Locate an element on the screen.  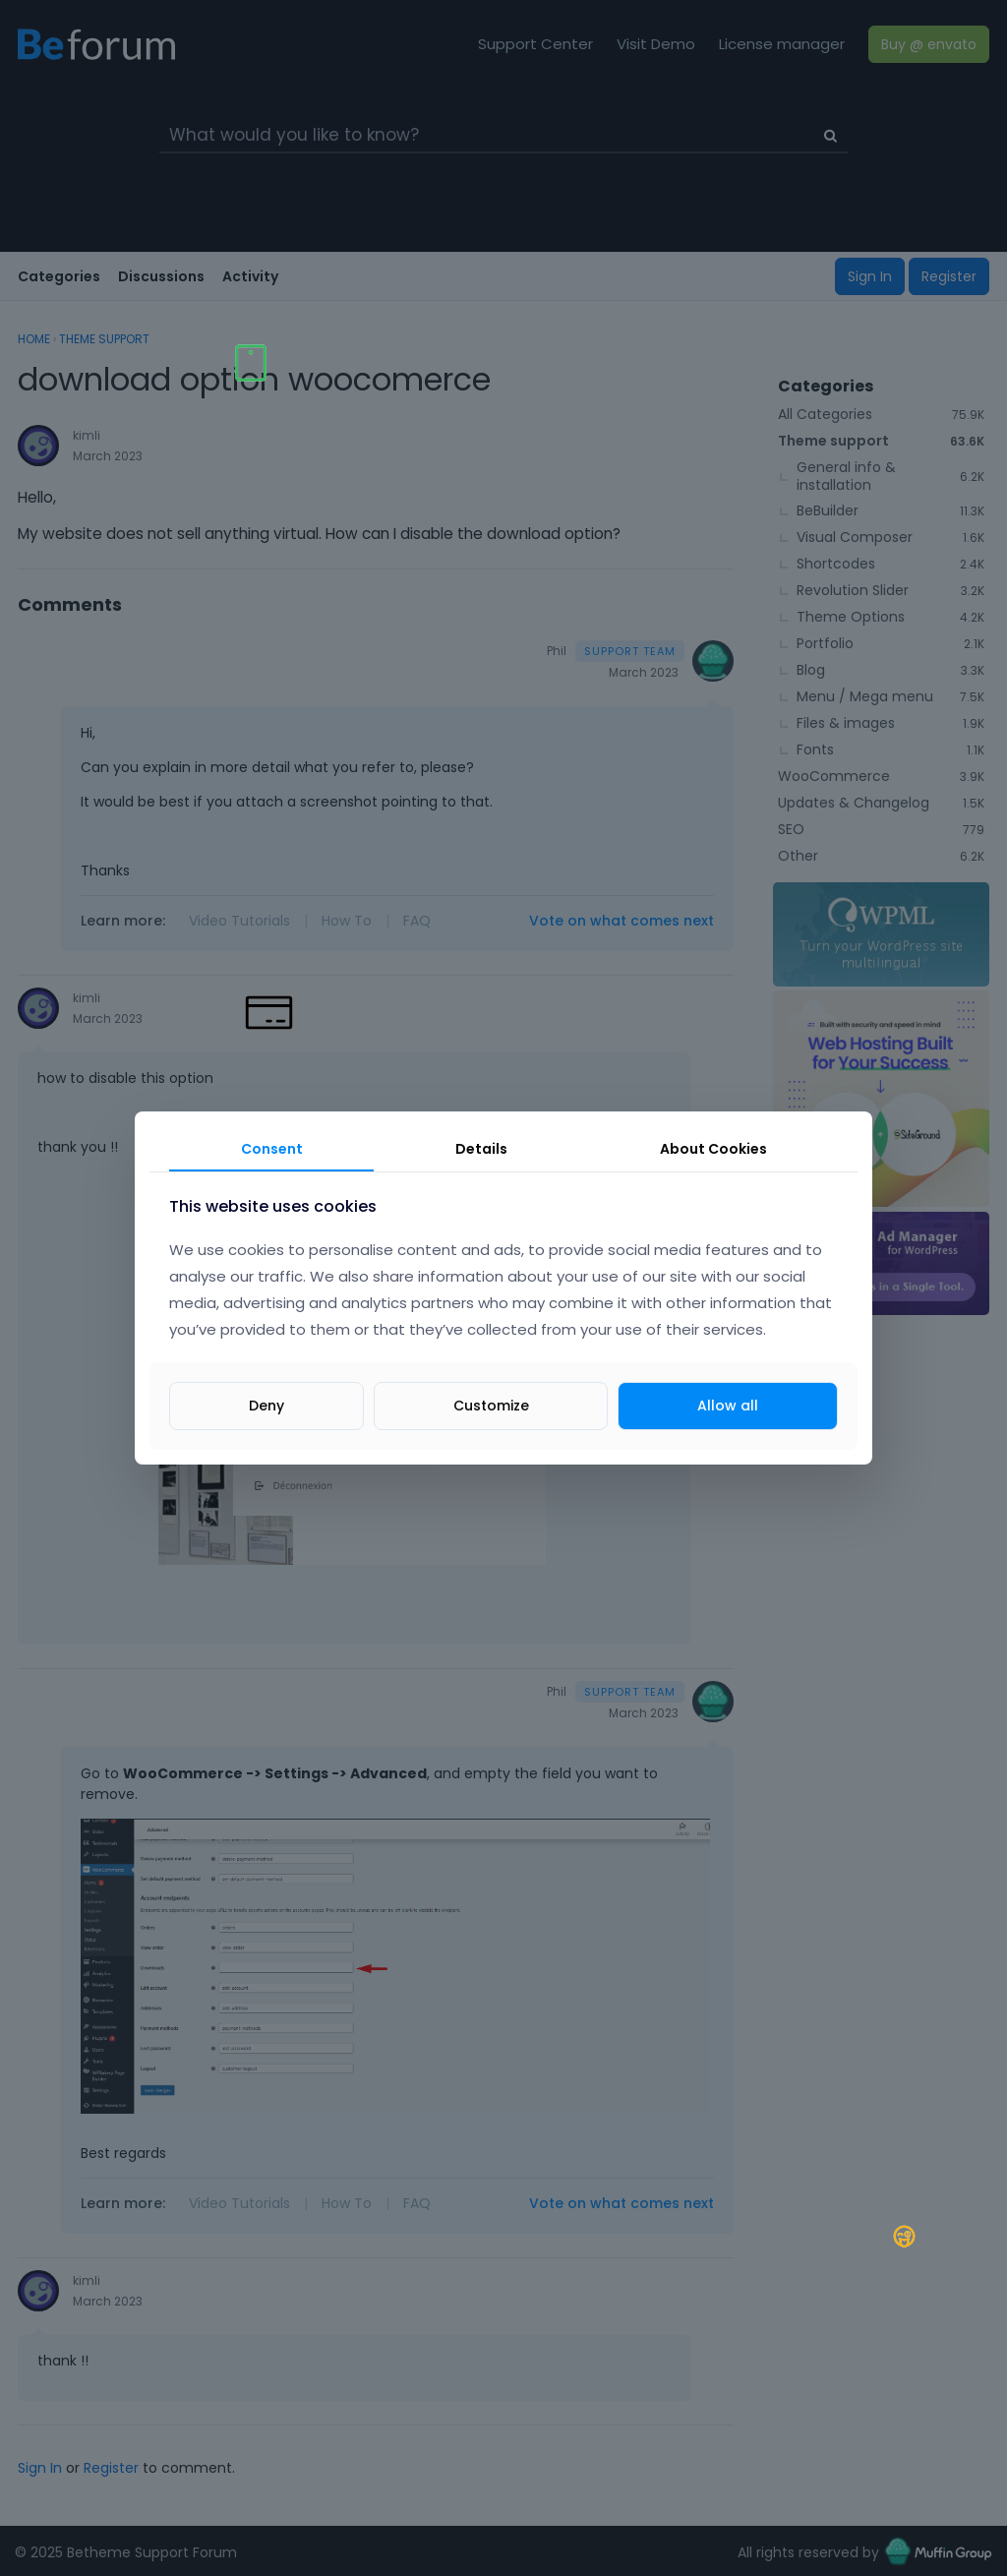
tablet device with front-facing camera is located at coordinates (251, 363).